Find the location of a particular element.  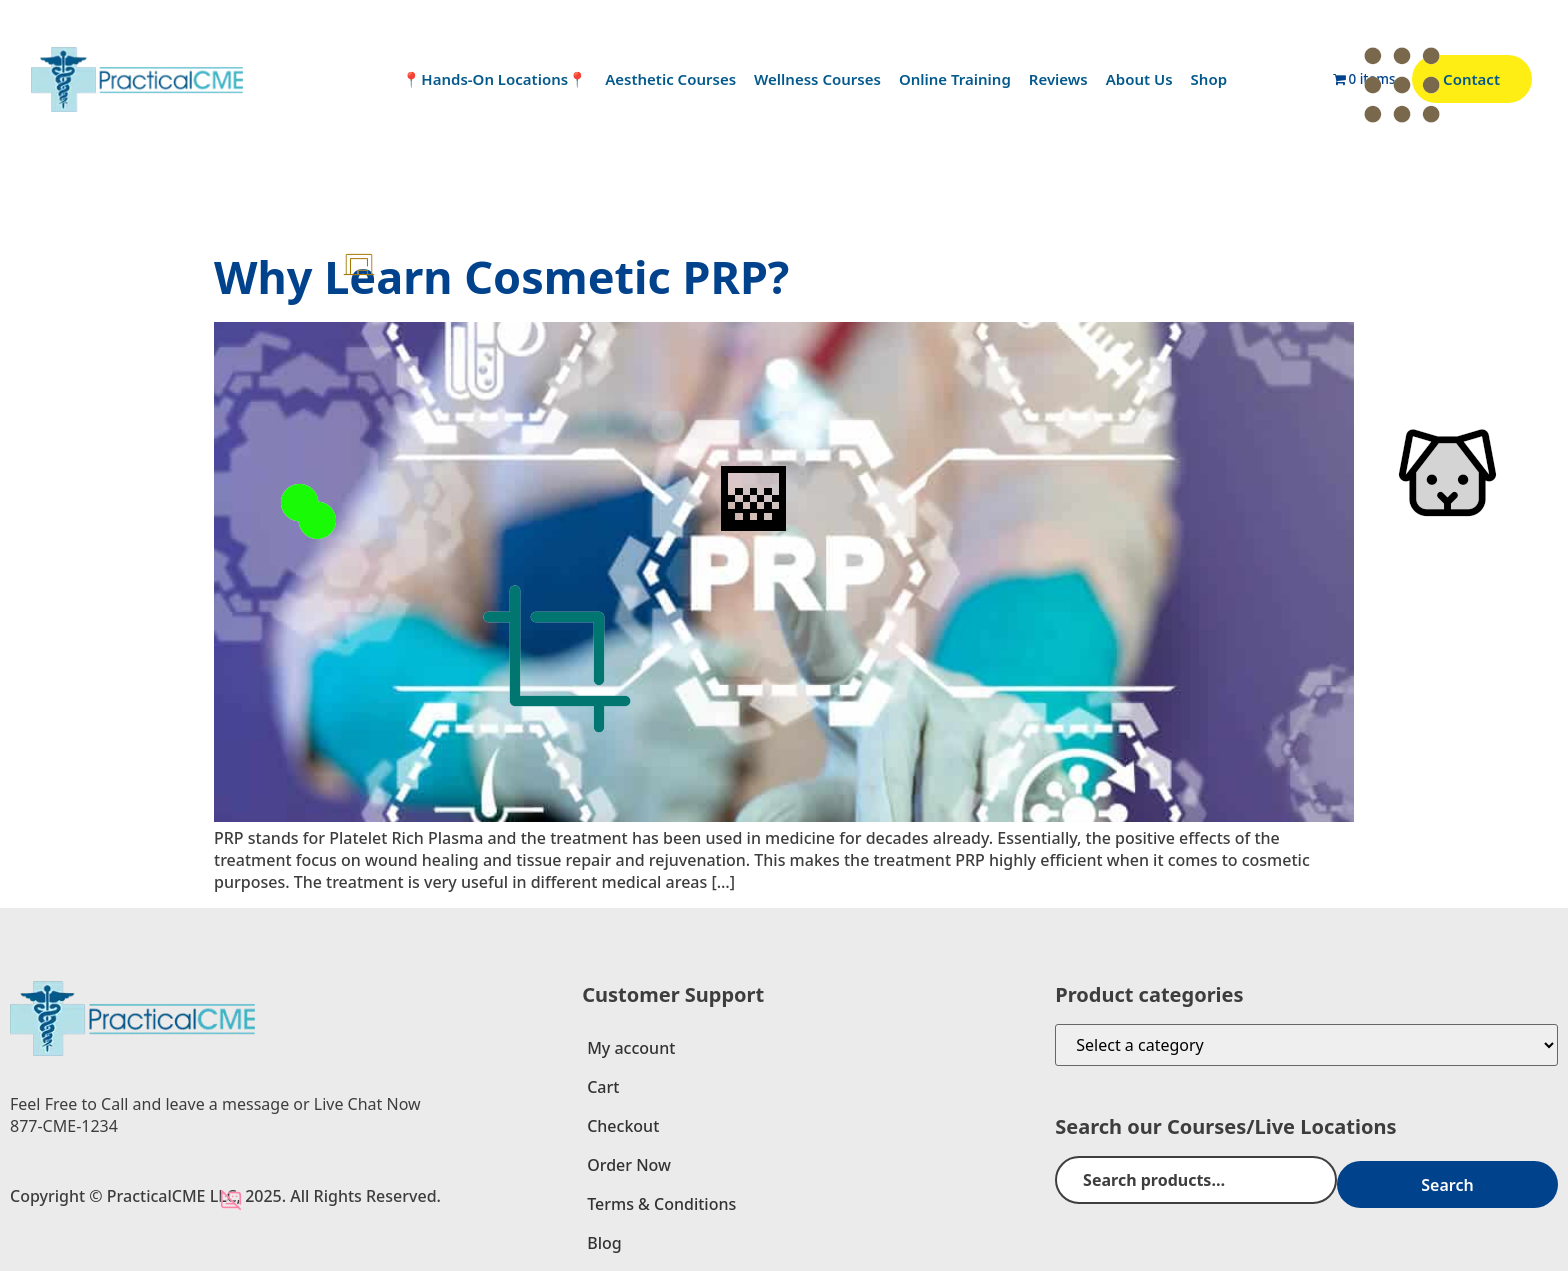

apply a gradient effect to an image is located at coordinates (753, 498).